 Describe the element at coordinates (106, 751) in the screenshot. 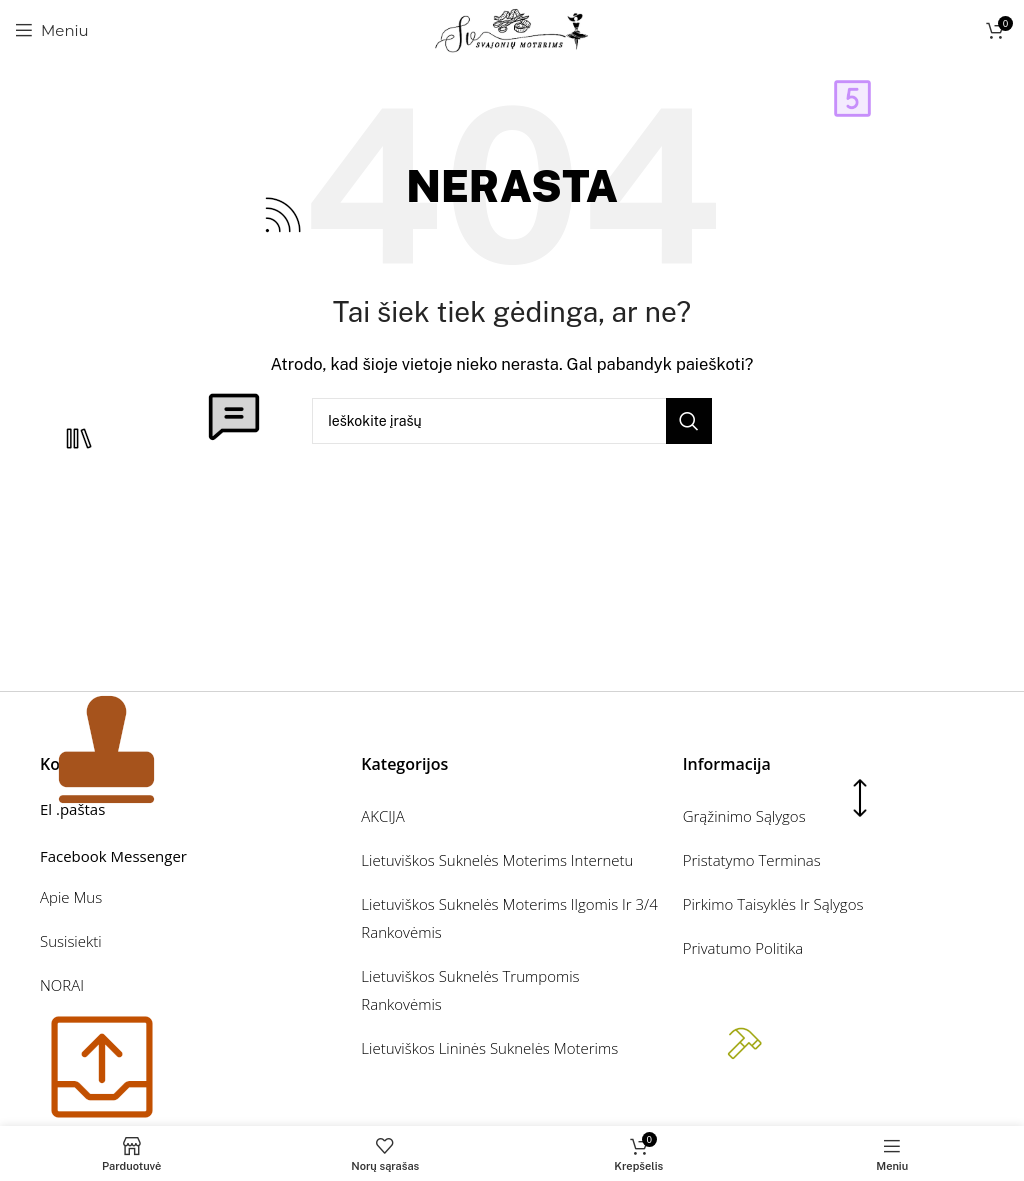

I see `apply a stamp or seal to a document` at that location.